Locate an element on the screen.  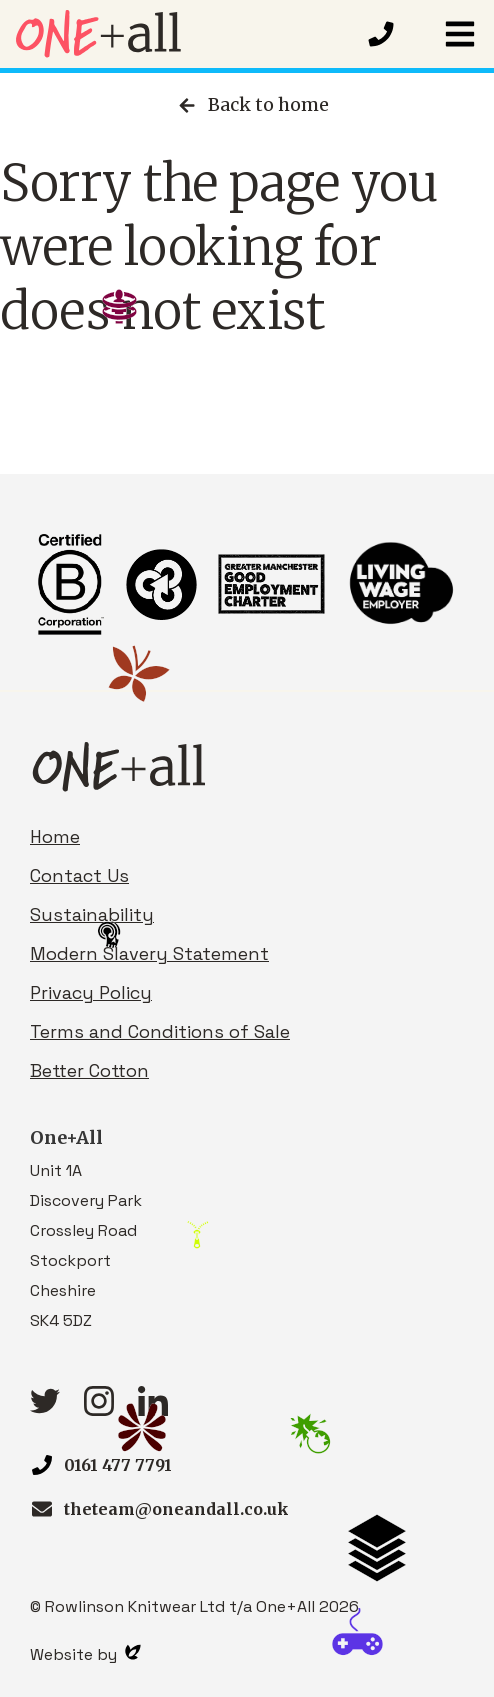
equip fairy wings accessory is located at coordinates (142, 1427).